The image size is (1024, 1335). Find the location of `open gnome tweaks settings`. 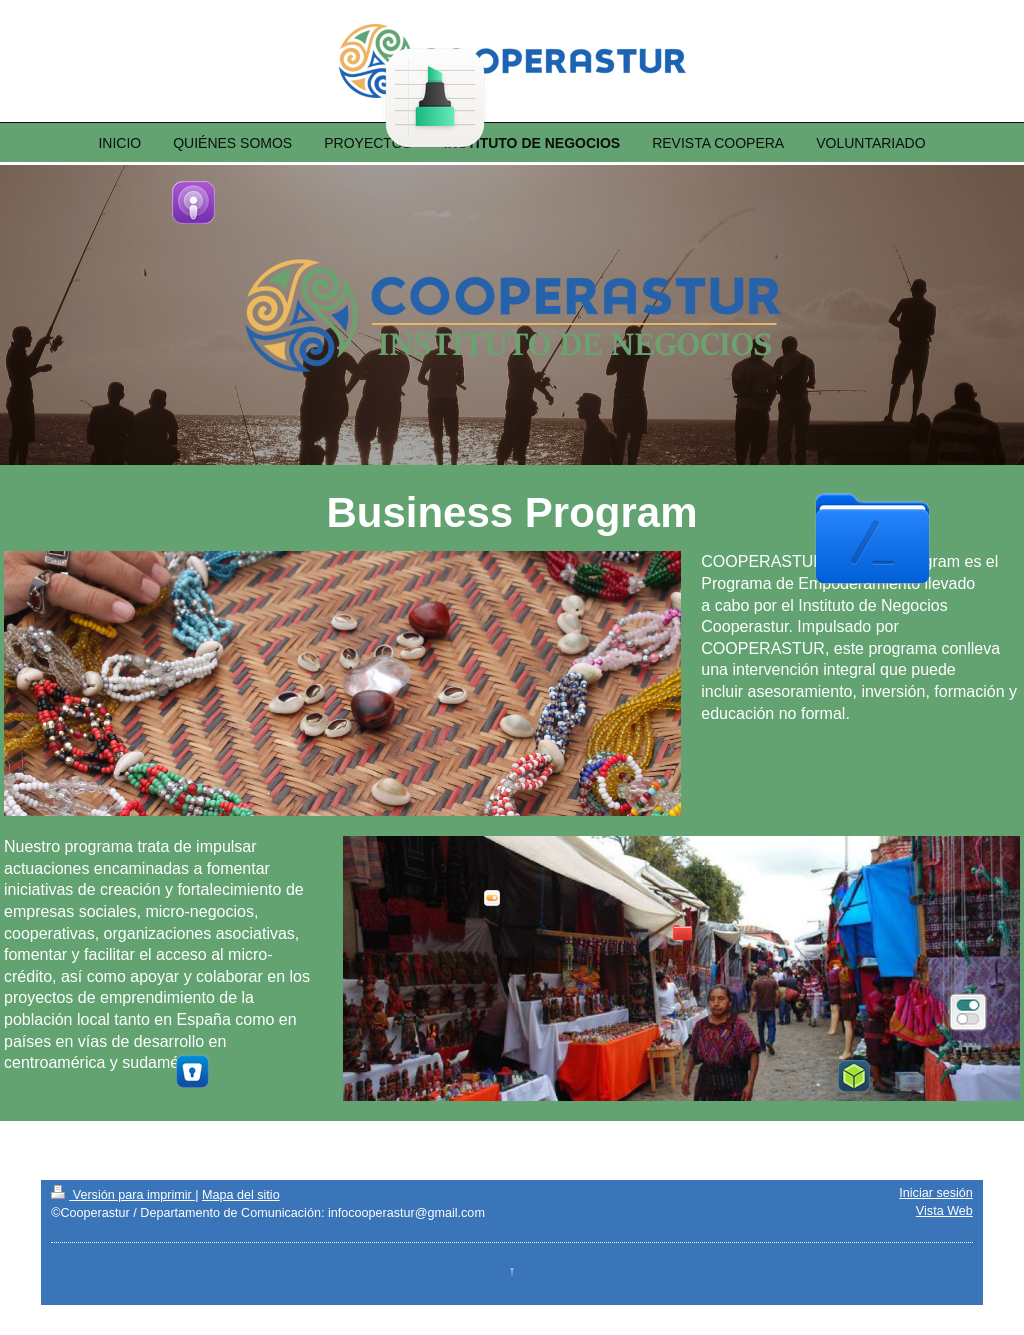

open gnome tweaks settings is located at coordinates (968, 1012).